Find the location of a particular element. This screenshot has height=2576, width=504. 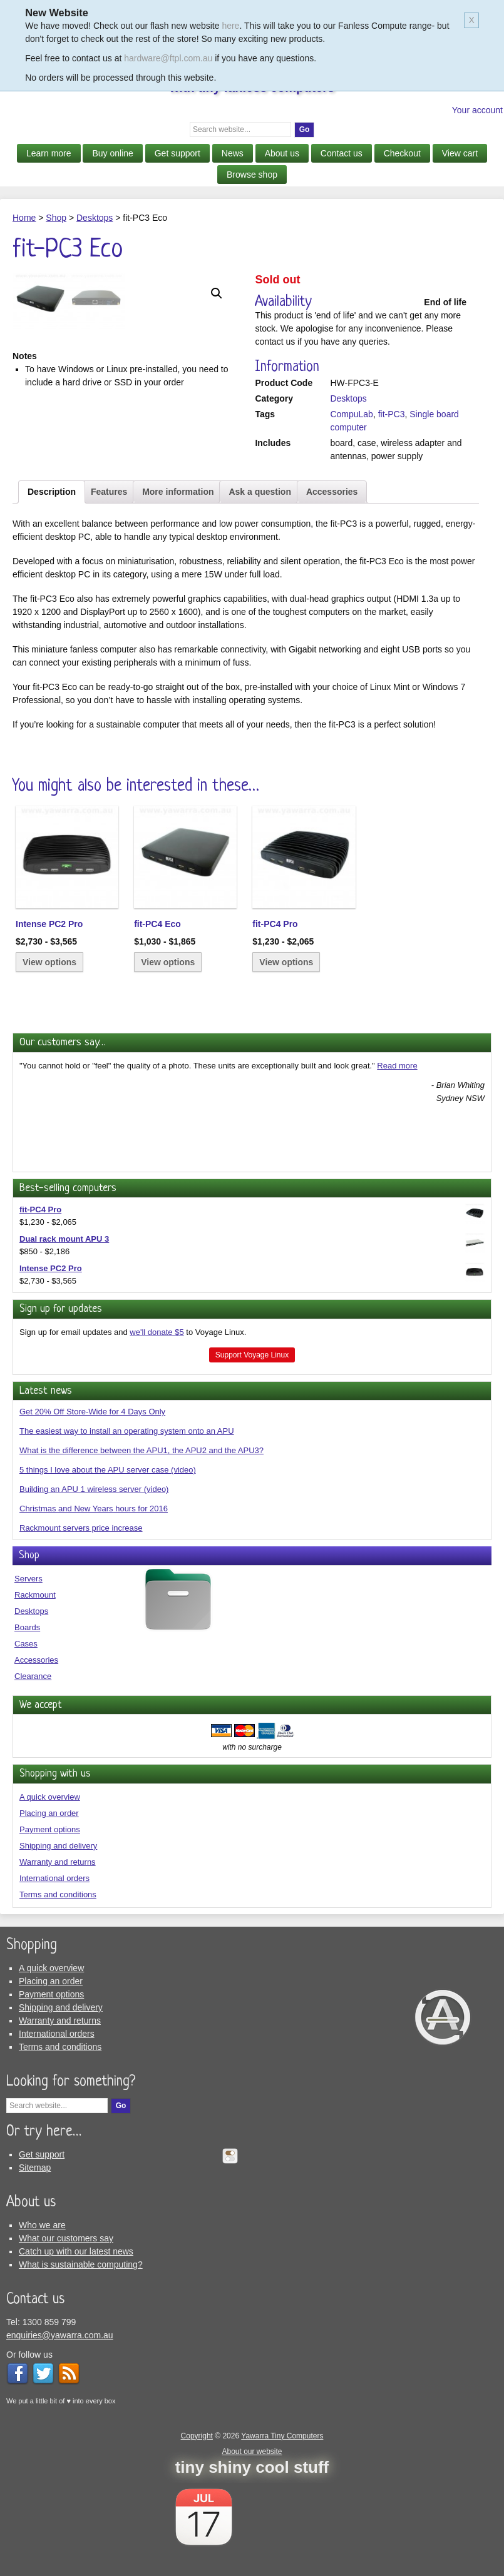

open the software update manager is located at coordinates (443, 2017).